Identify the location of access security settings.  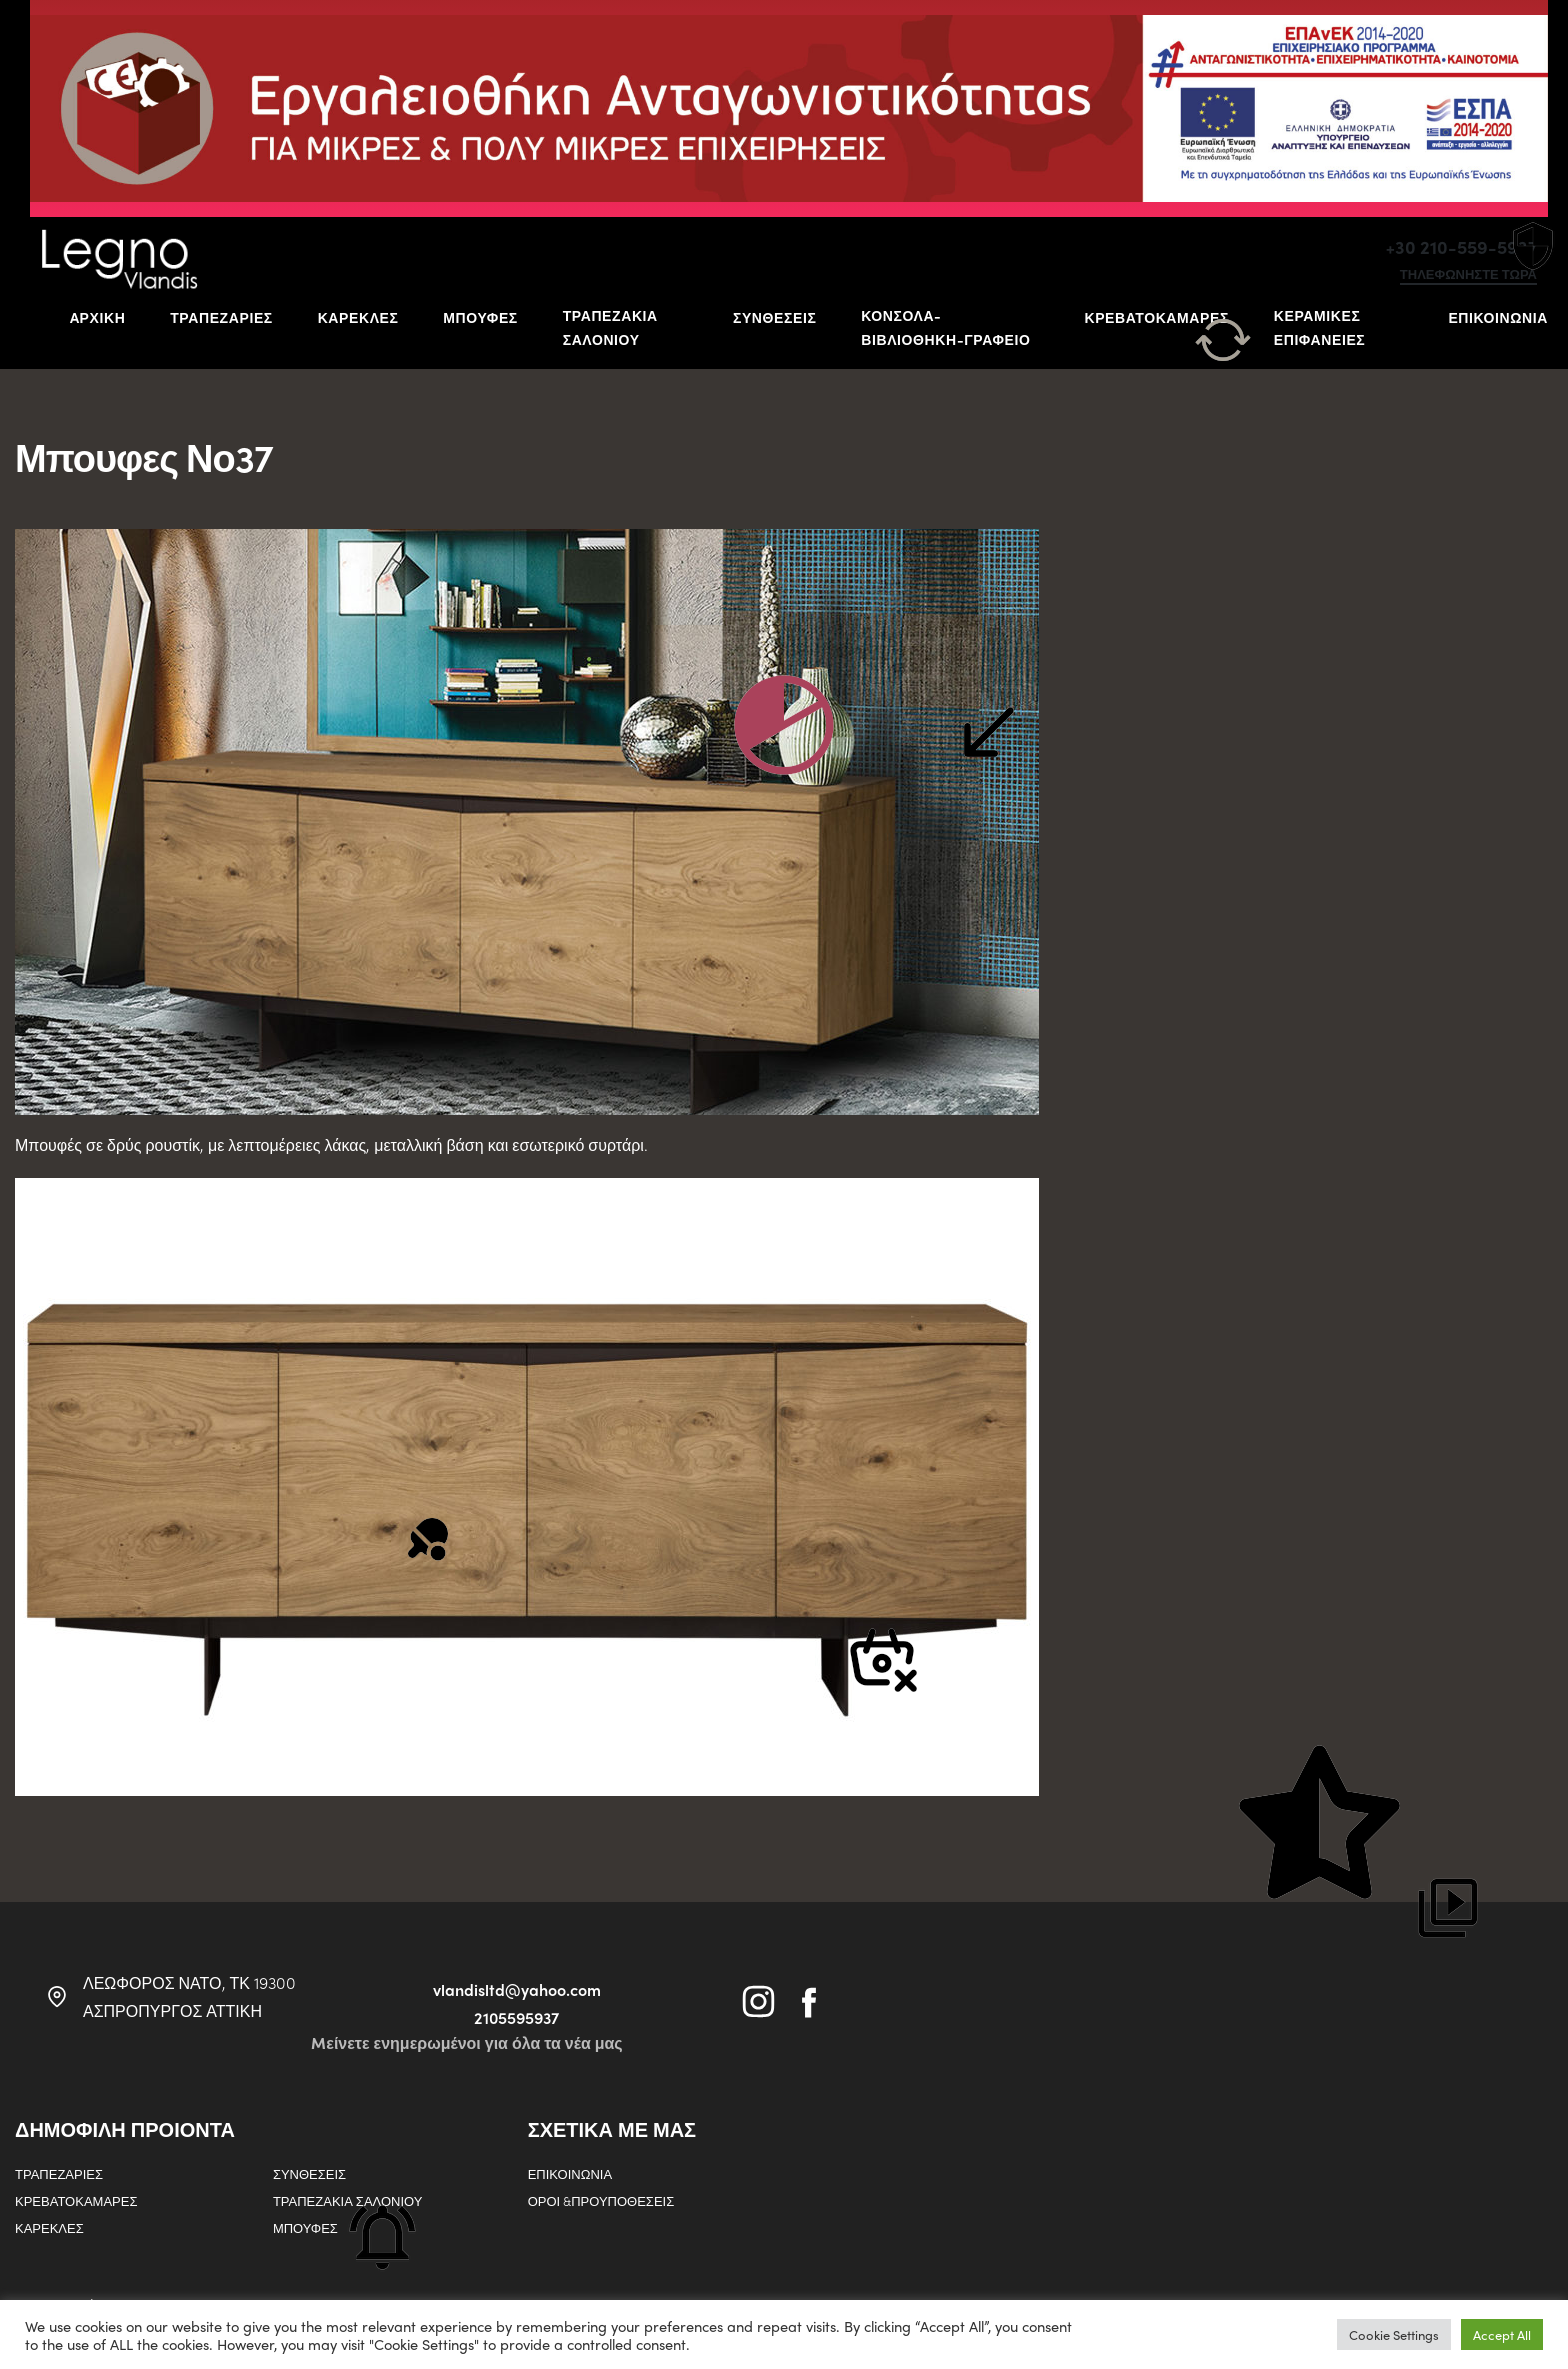
(1533, 246).